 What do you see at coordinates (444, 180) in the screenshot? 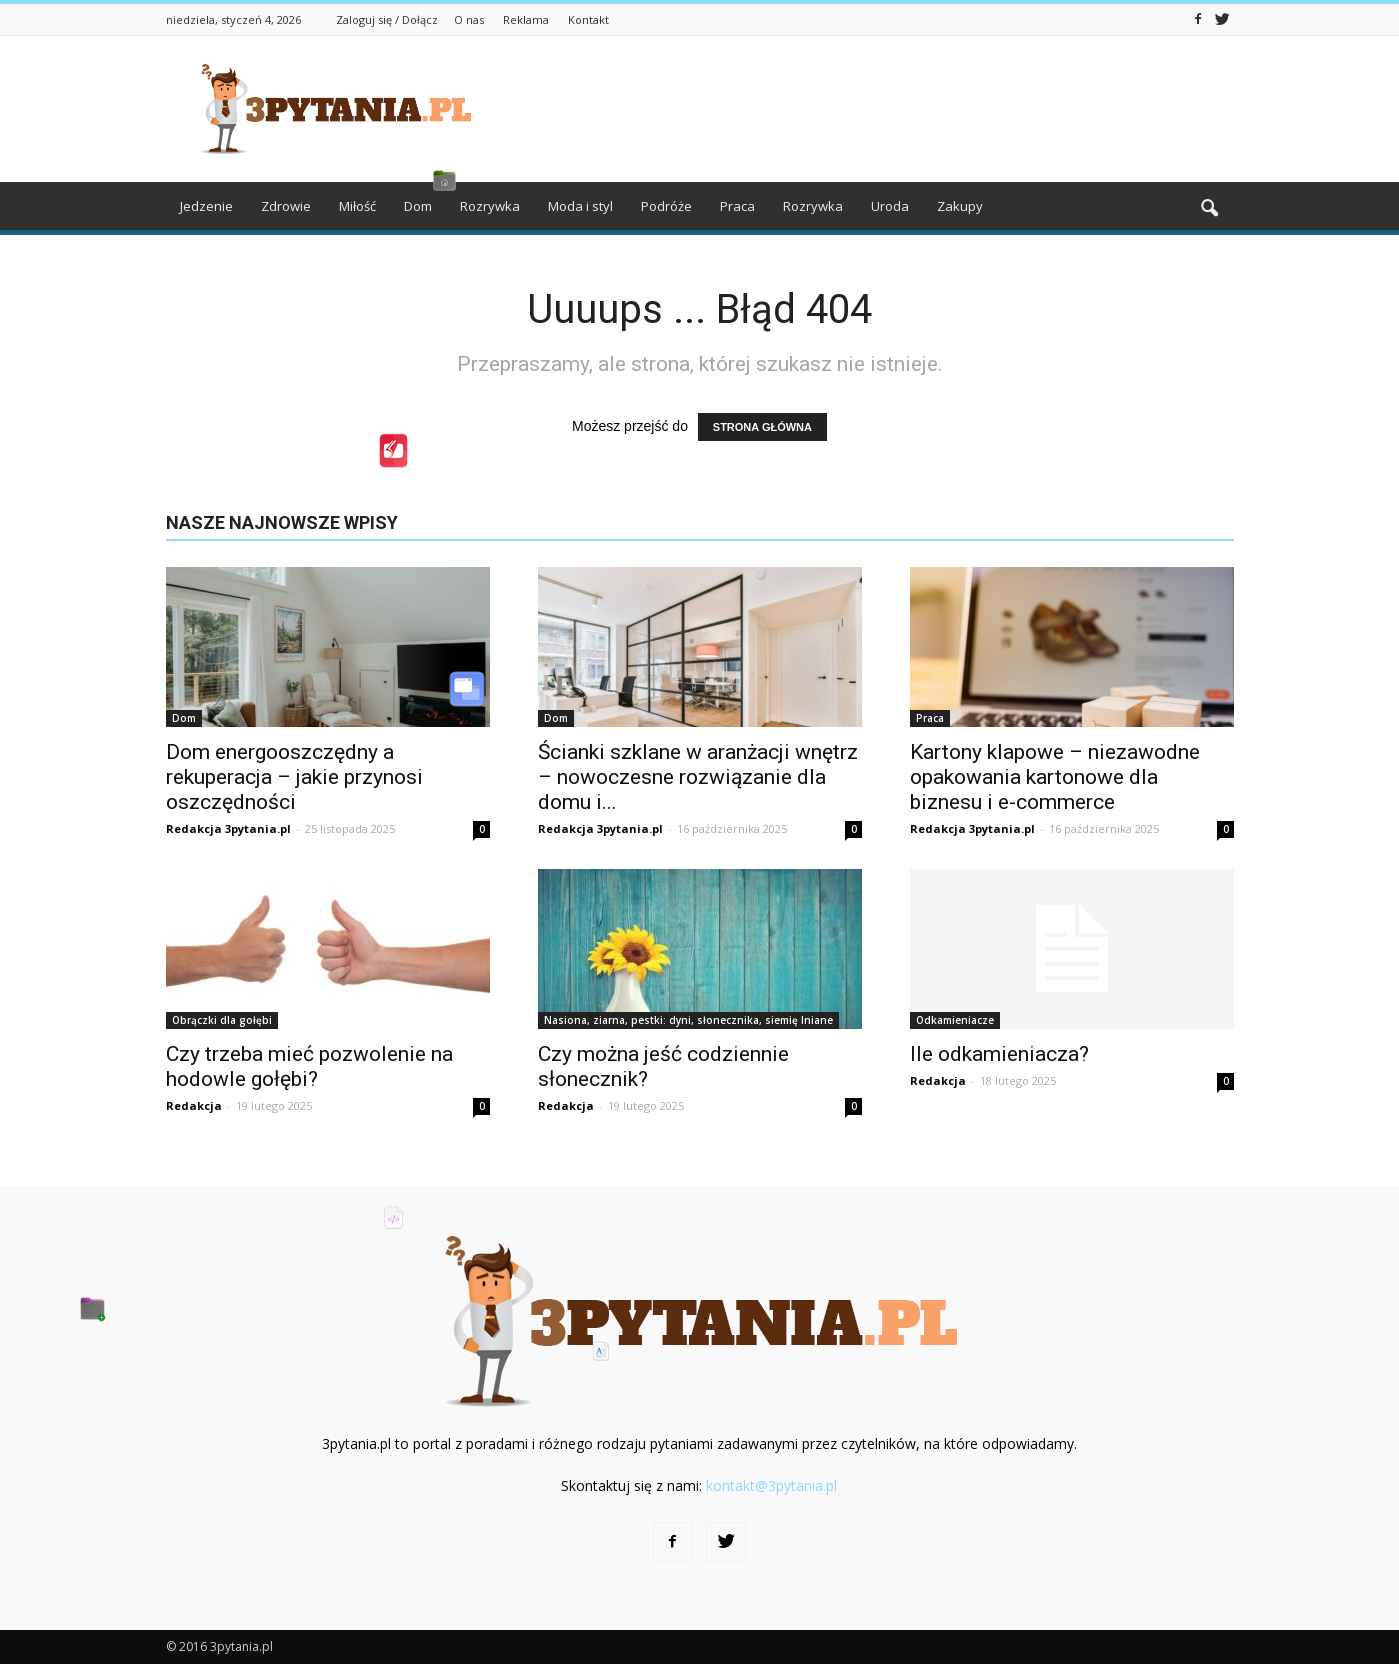
I see `access your home folder` at bounding box center [444, 180].